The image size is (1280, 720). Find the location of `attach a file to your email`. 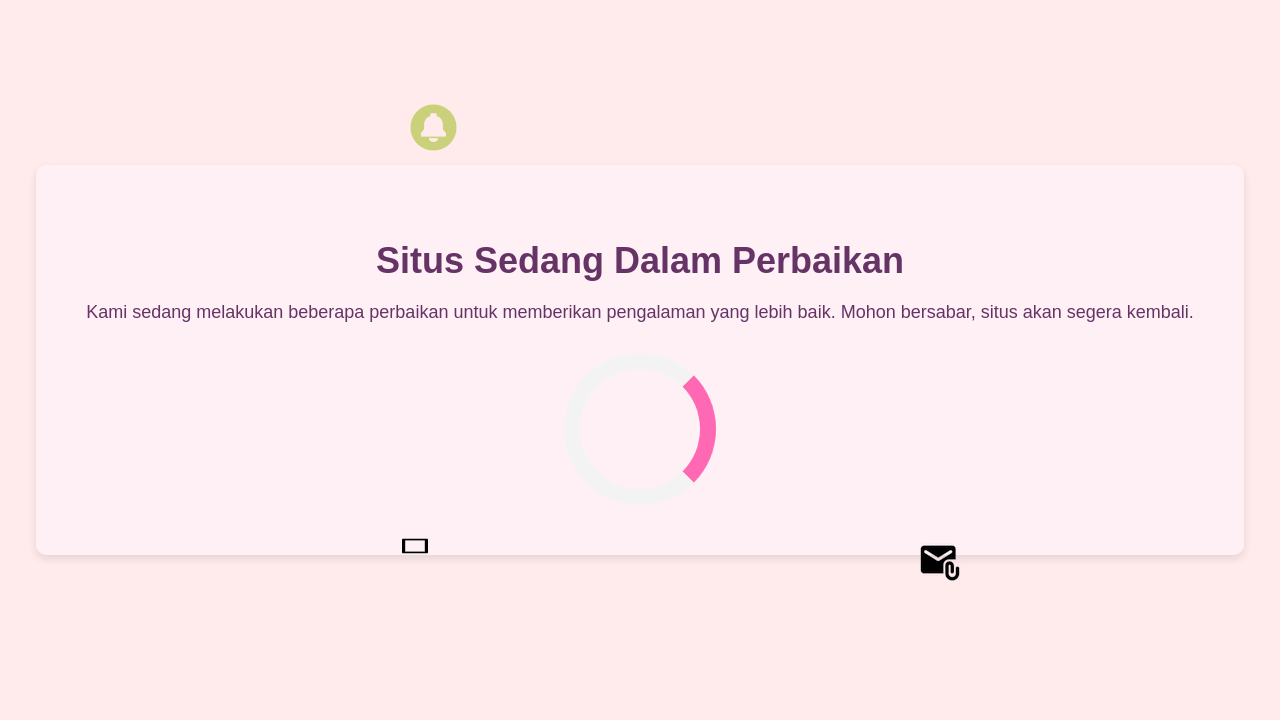

attach a file to your email is located at coordinates (940, 563).